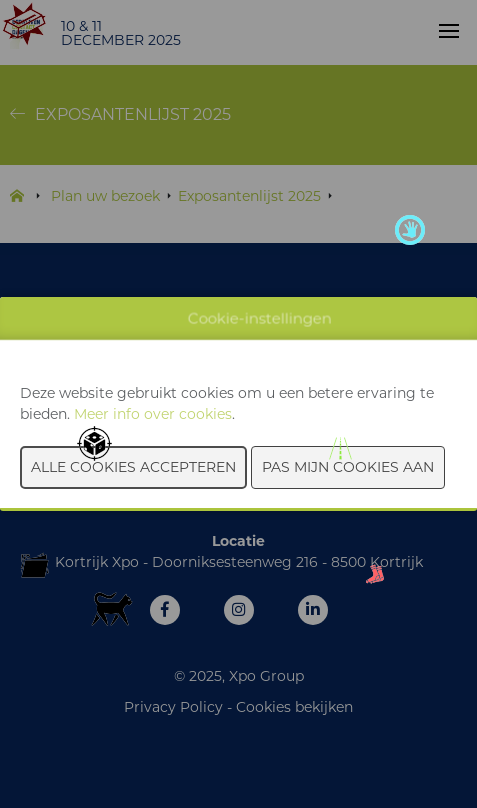 This screenshot has height=808, width=477. What do you see at coordinates (24, 23) in the screenshot?
I see `indicates a gold bar or treasure reward` at bounding box center [24, 23].